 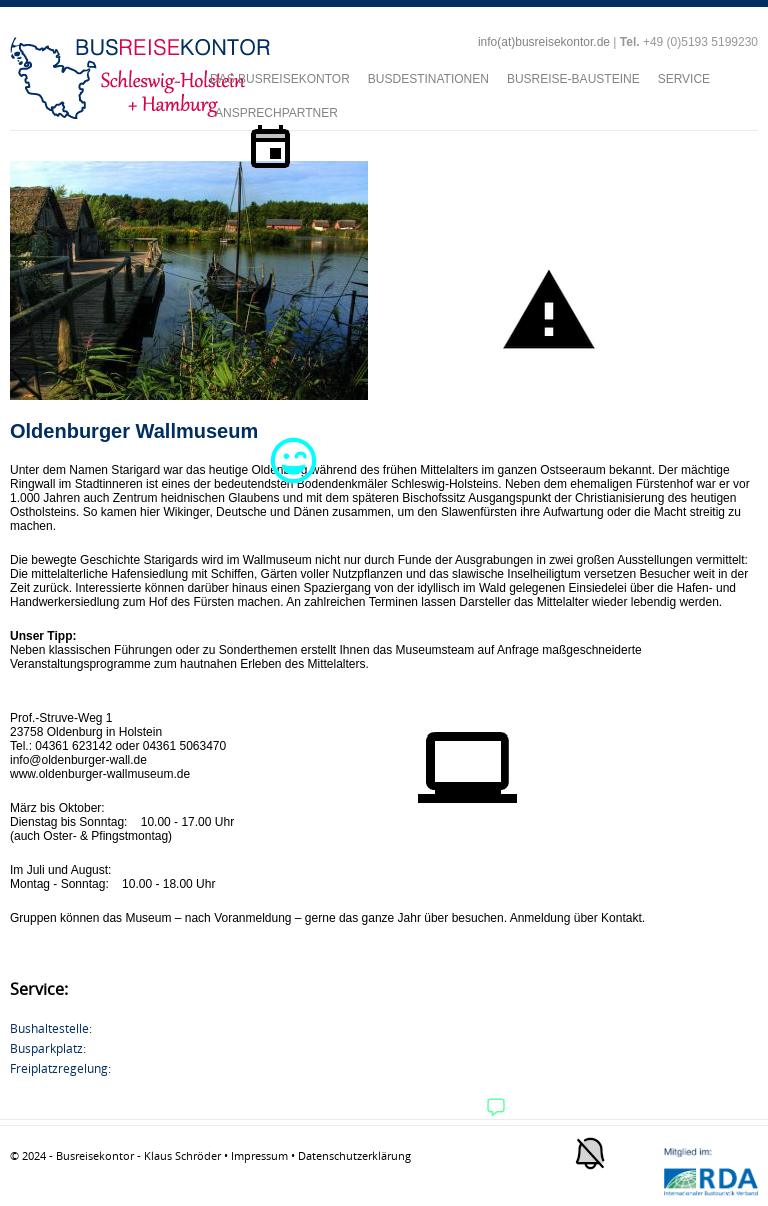 I want to click on access windows laptop or PC settings, so click(x=467, y=769).